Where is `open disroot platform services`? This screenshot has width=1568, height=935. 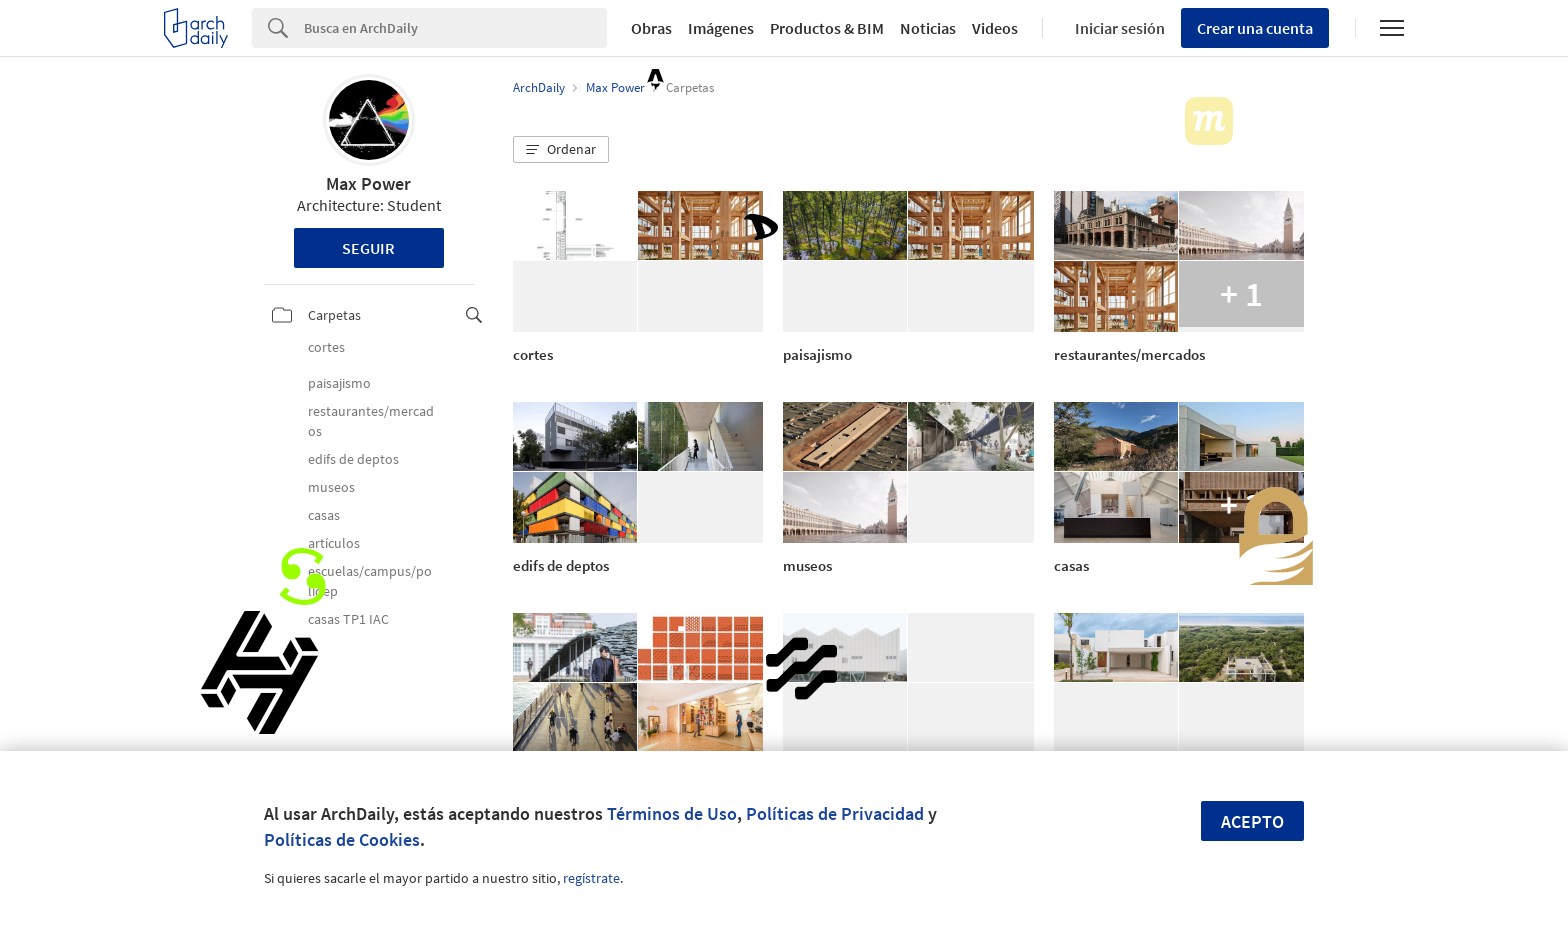 open disroot platform services is located at coordinates (761, 227).